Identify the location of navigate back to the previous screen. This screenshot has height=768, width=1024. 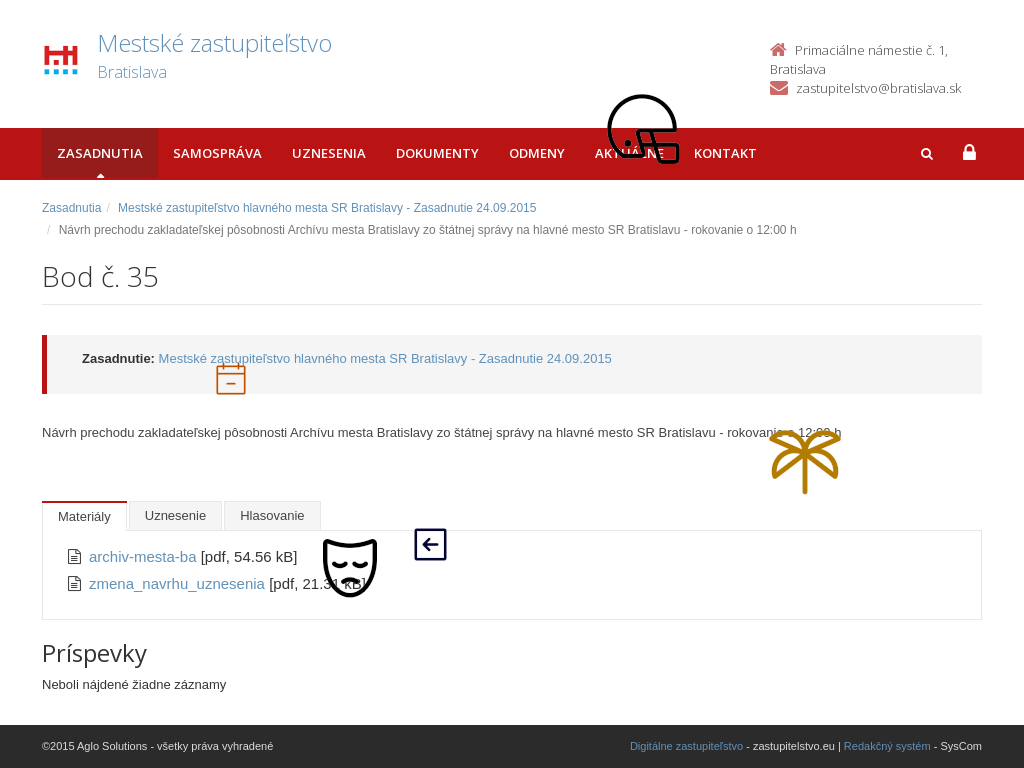
(430, 544).